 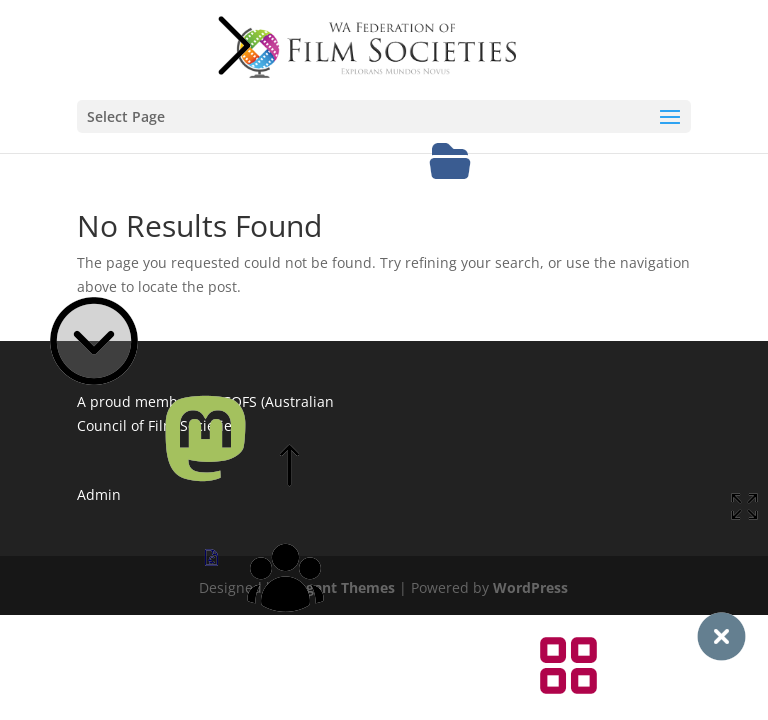 What do you see at coordinates (211, 557) in the screenshot?
I see `view financial document in pounds` at bounding box center [211, 557].